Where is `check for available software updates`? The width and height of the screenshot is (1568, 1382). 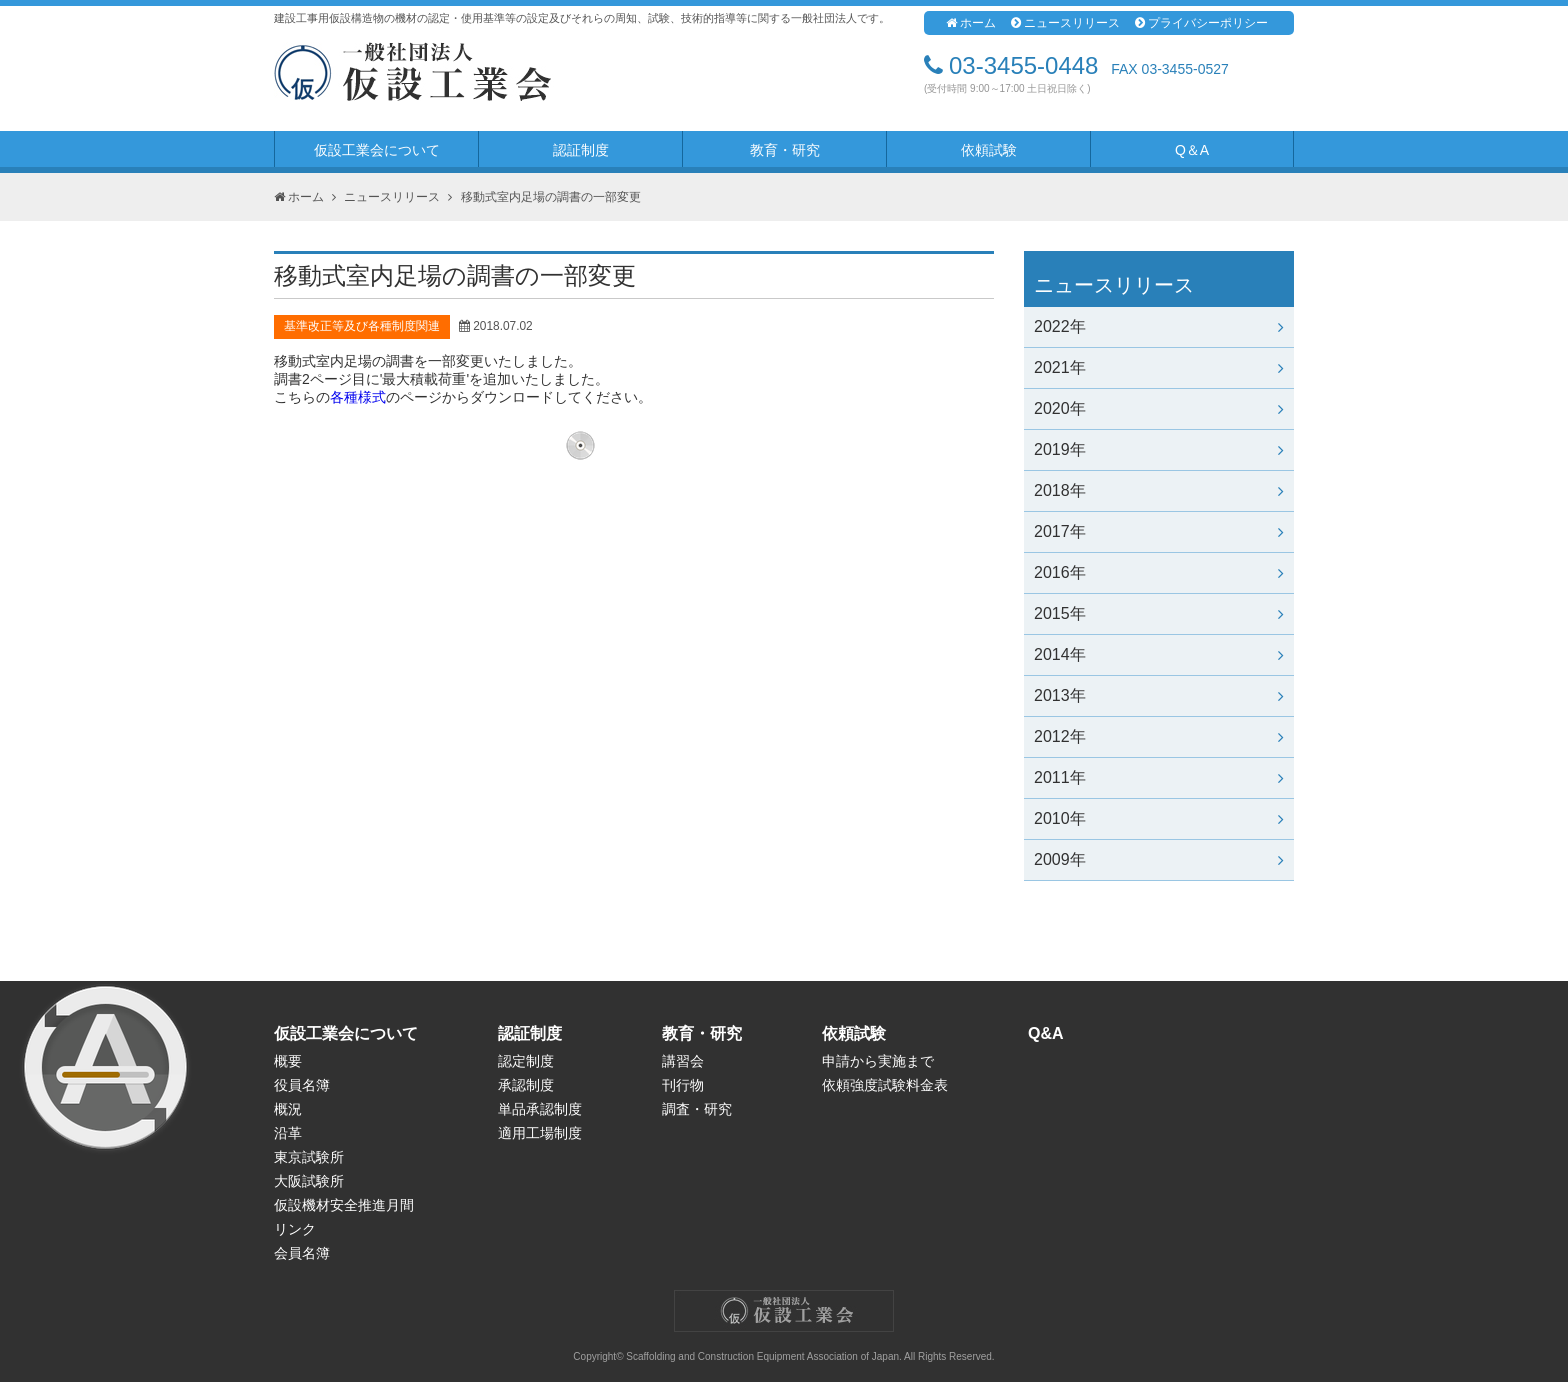 check for available software updates is located at coordinates (105, 1067).